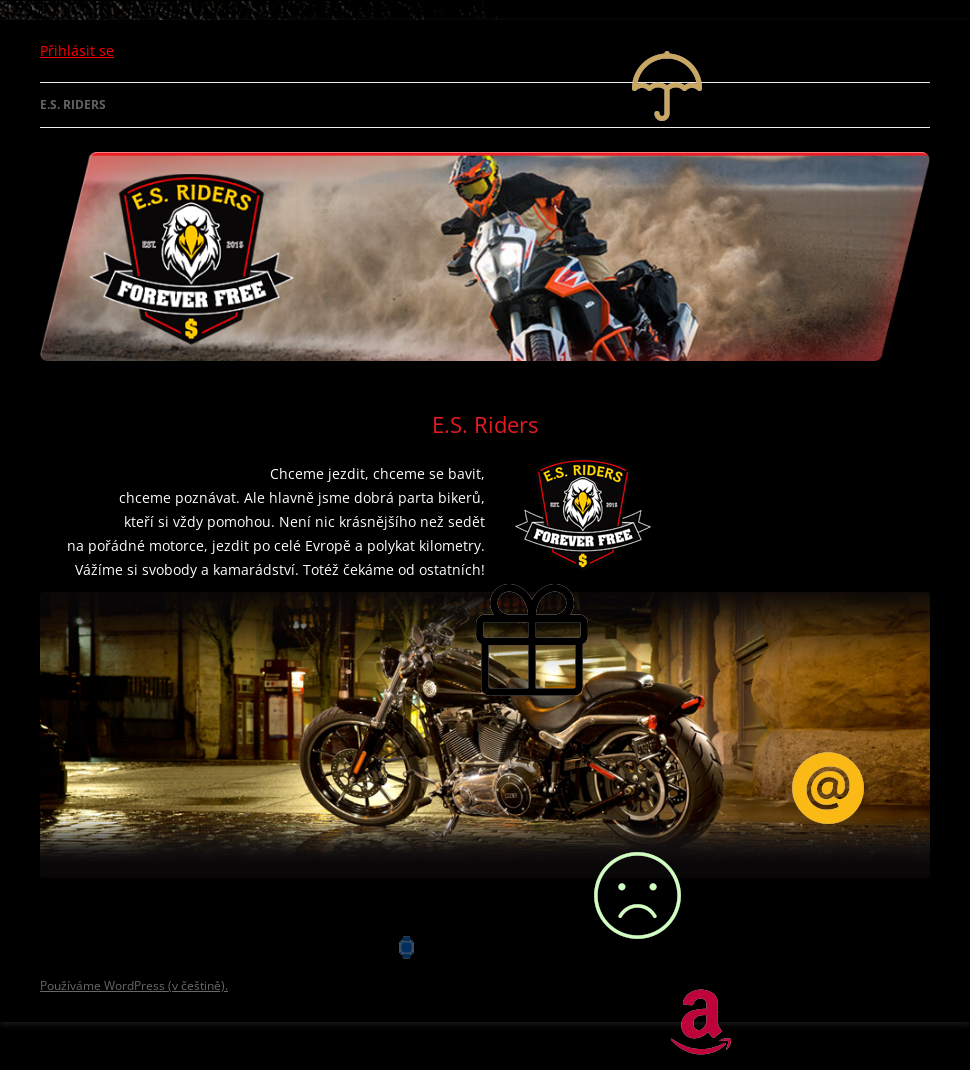  I want to click on view weather protection or rain forecast, so click(667, 86).